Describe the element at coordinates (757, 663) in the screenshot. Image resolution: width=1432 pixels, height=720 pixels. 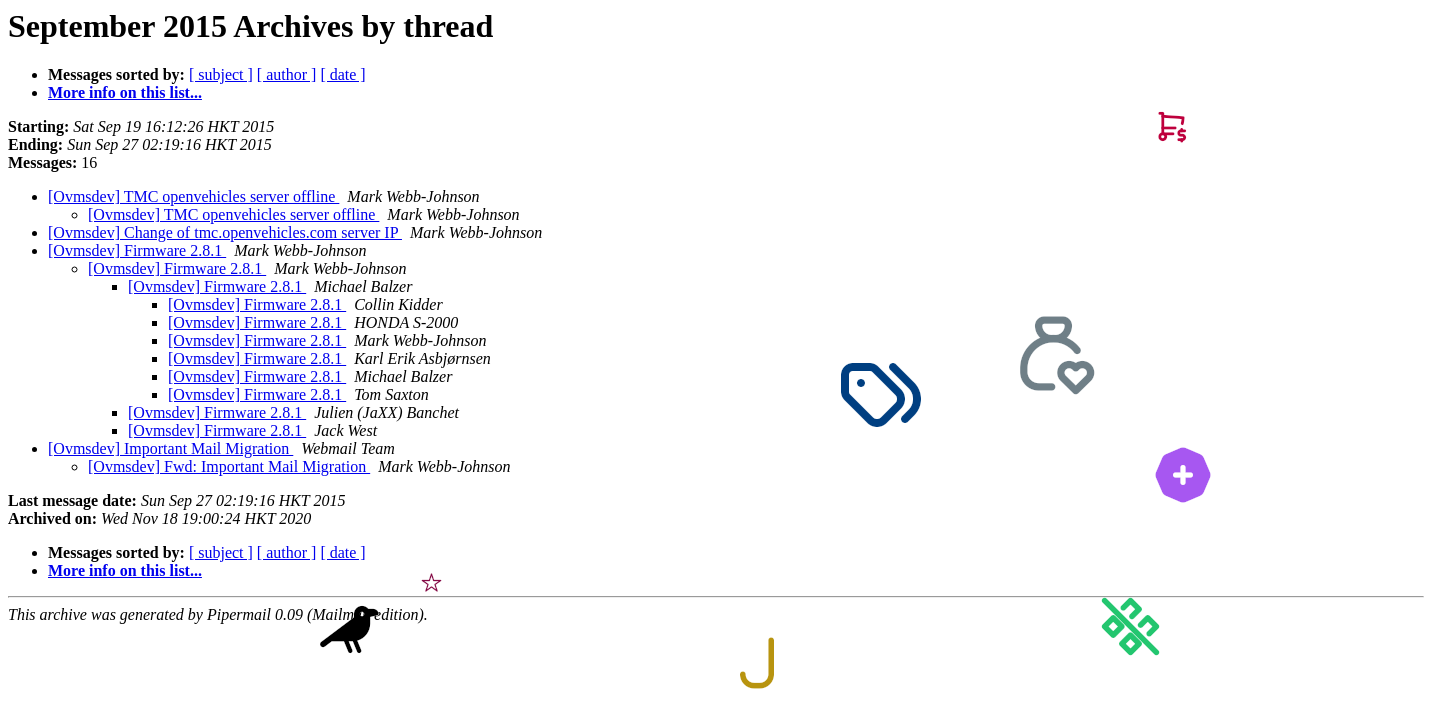
I see `represents the letter J in text formatting or typography` at that location.